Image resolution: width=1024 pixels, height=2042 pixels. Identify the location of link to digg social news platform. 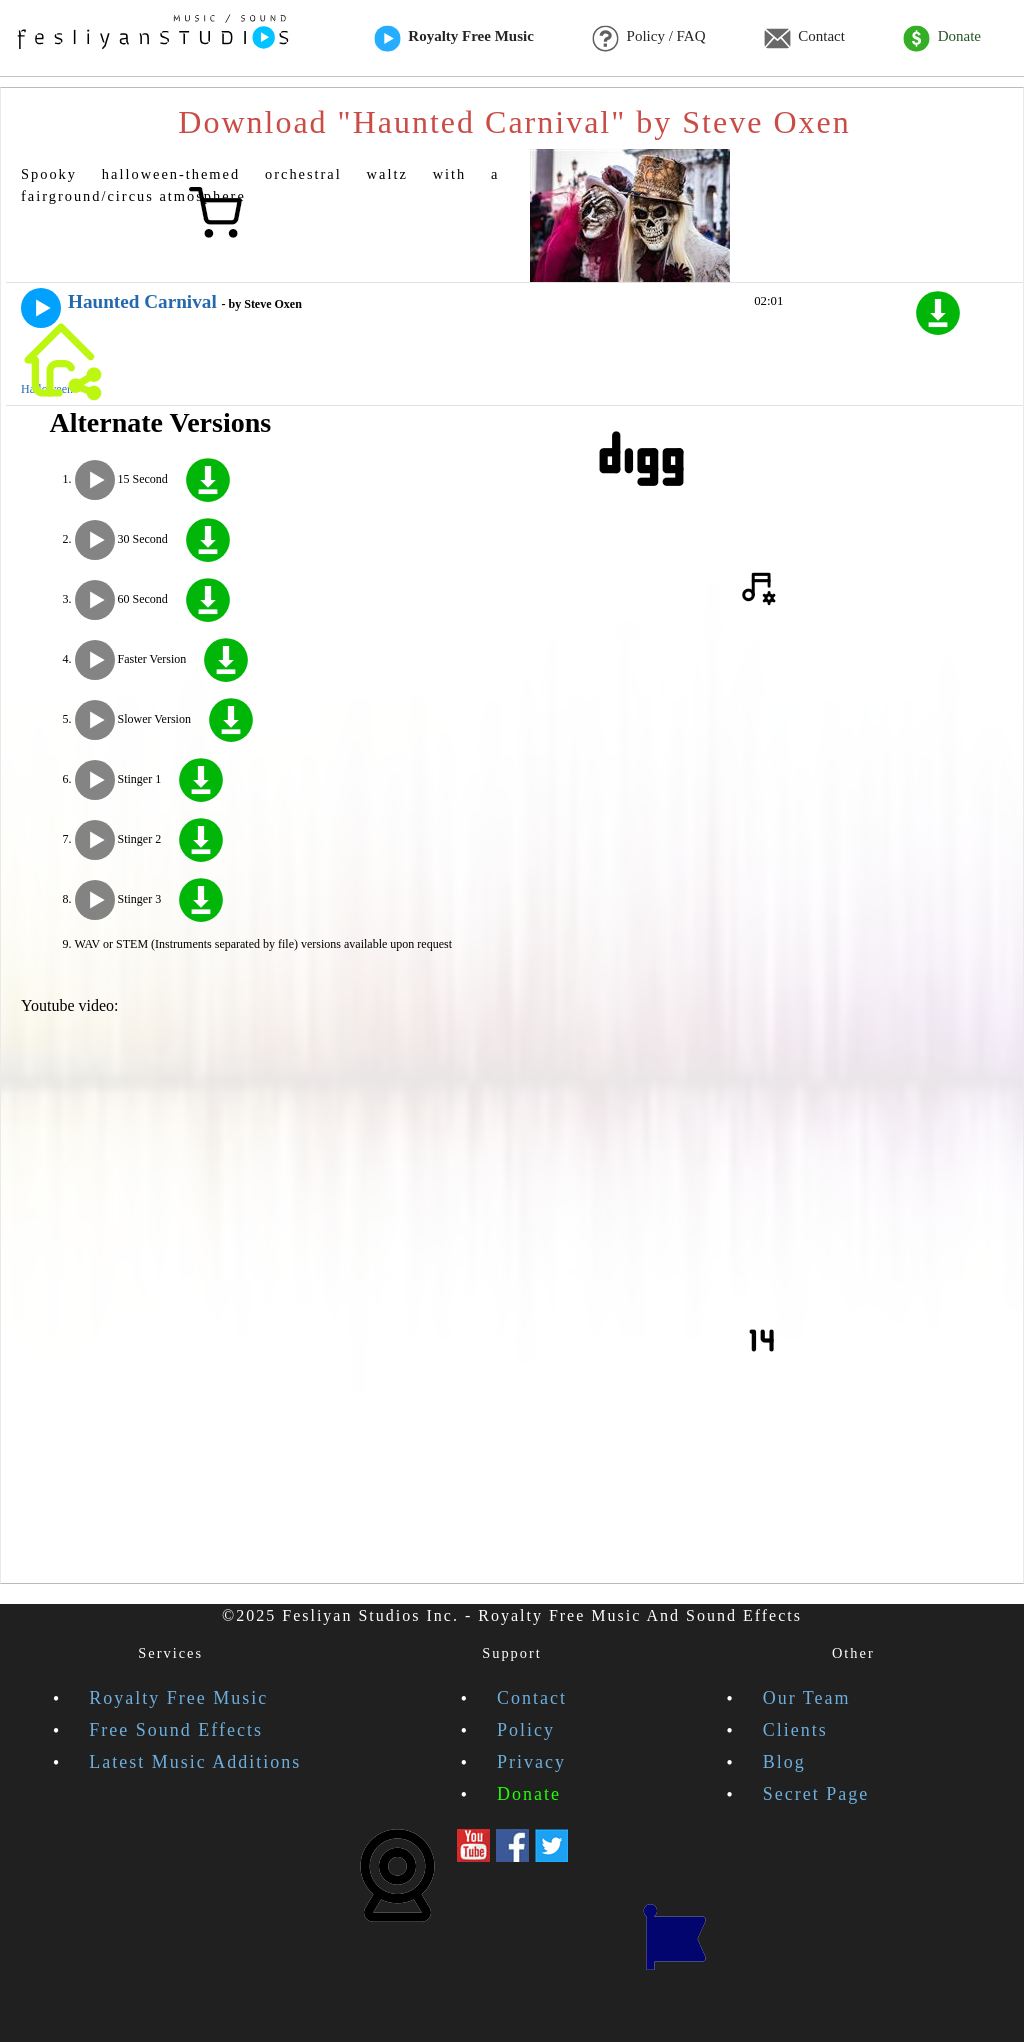
(641, 456).